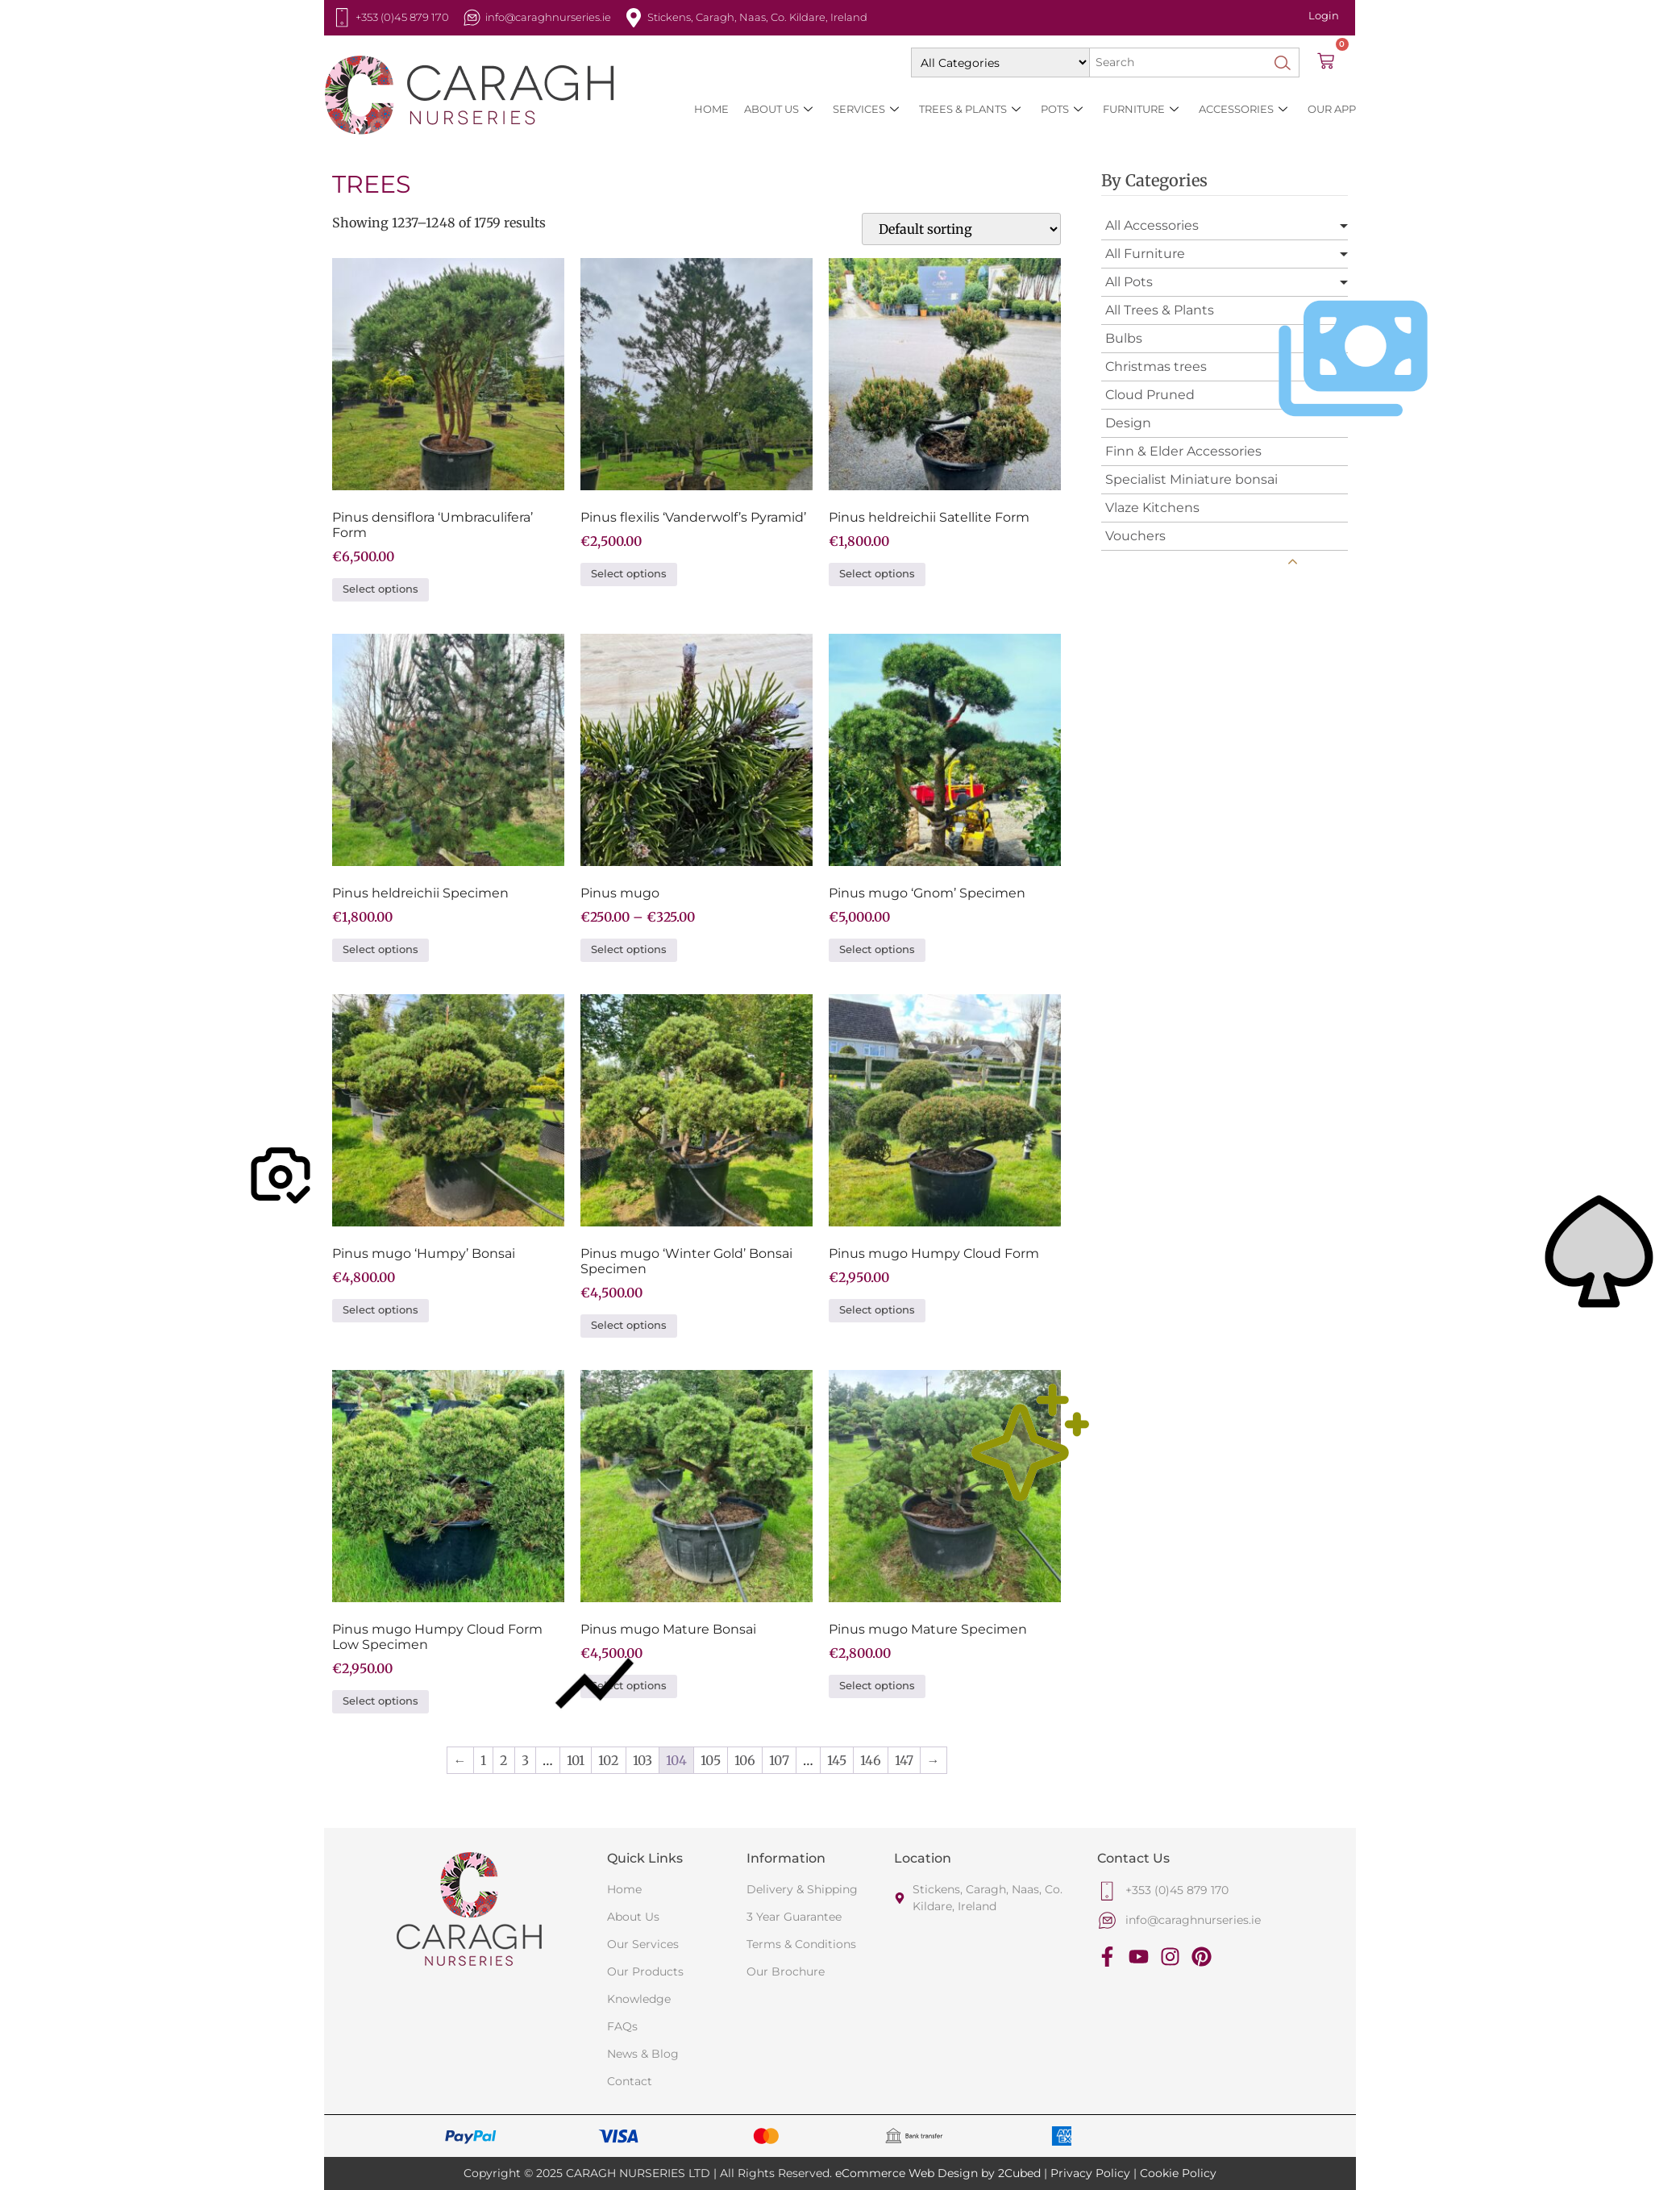 Image resolution: width=1680 pixels, height=2190 pixels. I want to click on view analytics or statistics, so click(594, 1683).